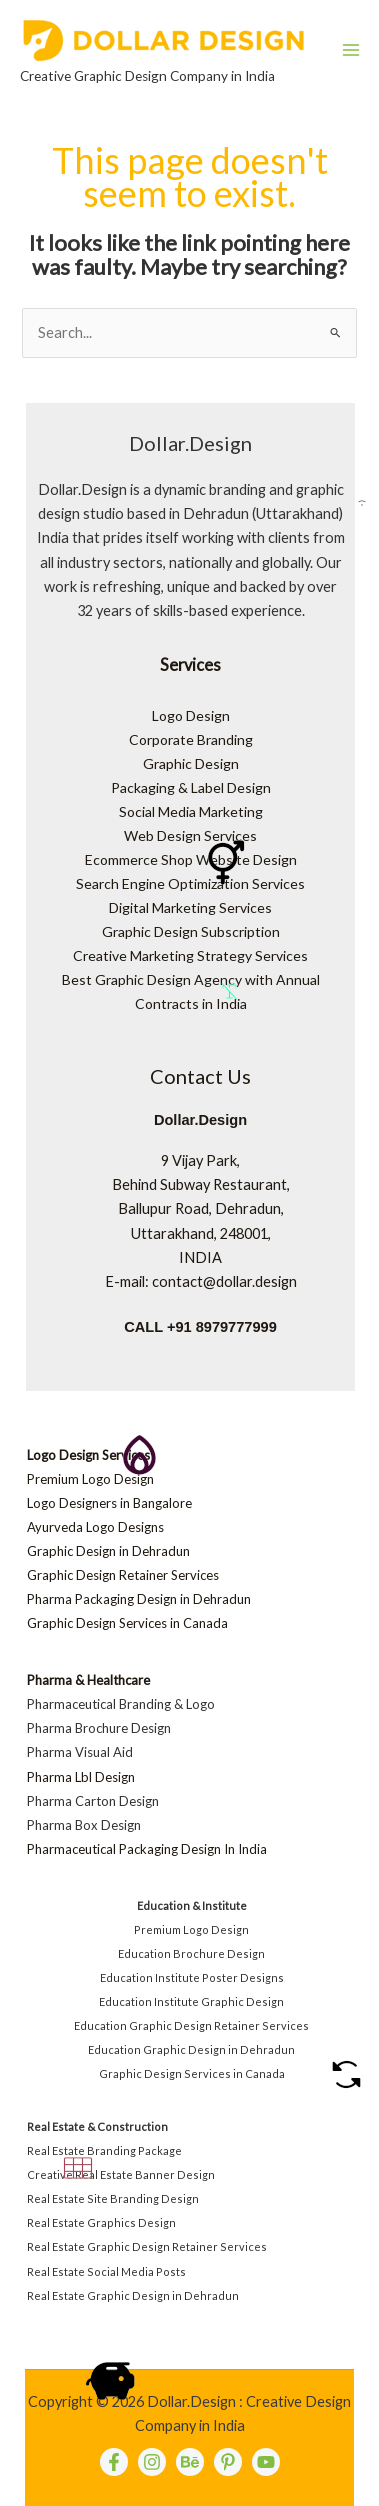 This screenshot has width=379, height=2506. Describe the element at coordinates (226, 862) in the screenshot. I see `select gender or sex options` at that location.